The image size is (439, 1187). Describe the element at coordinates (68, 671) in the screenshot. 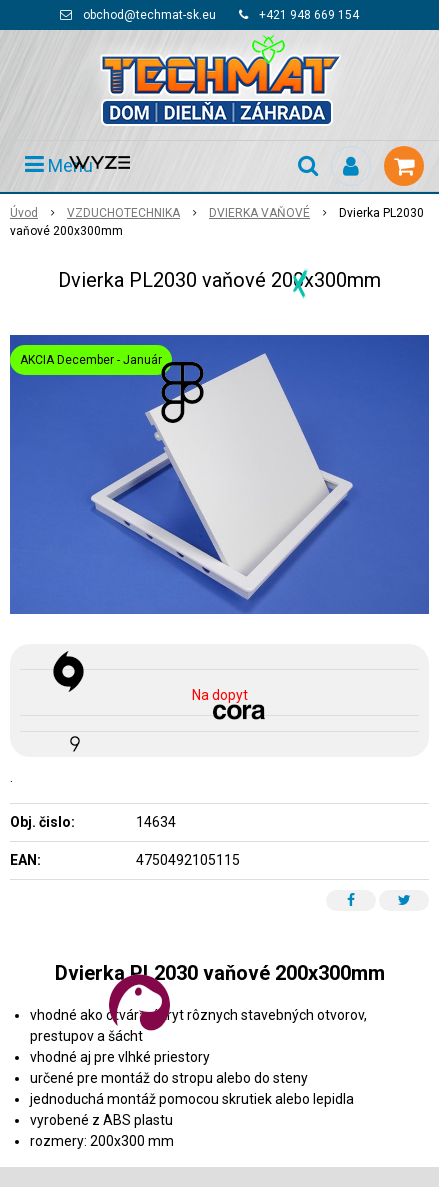

I see `launch Origin gaming client` at that location.